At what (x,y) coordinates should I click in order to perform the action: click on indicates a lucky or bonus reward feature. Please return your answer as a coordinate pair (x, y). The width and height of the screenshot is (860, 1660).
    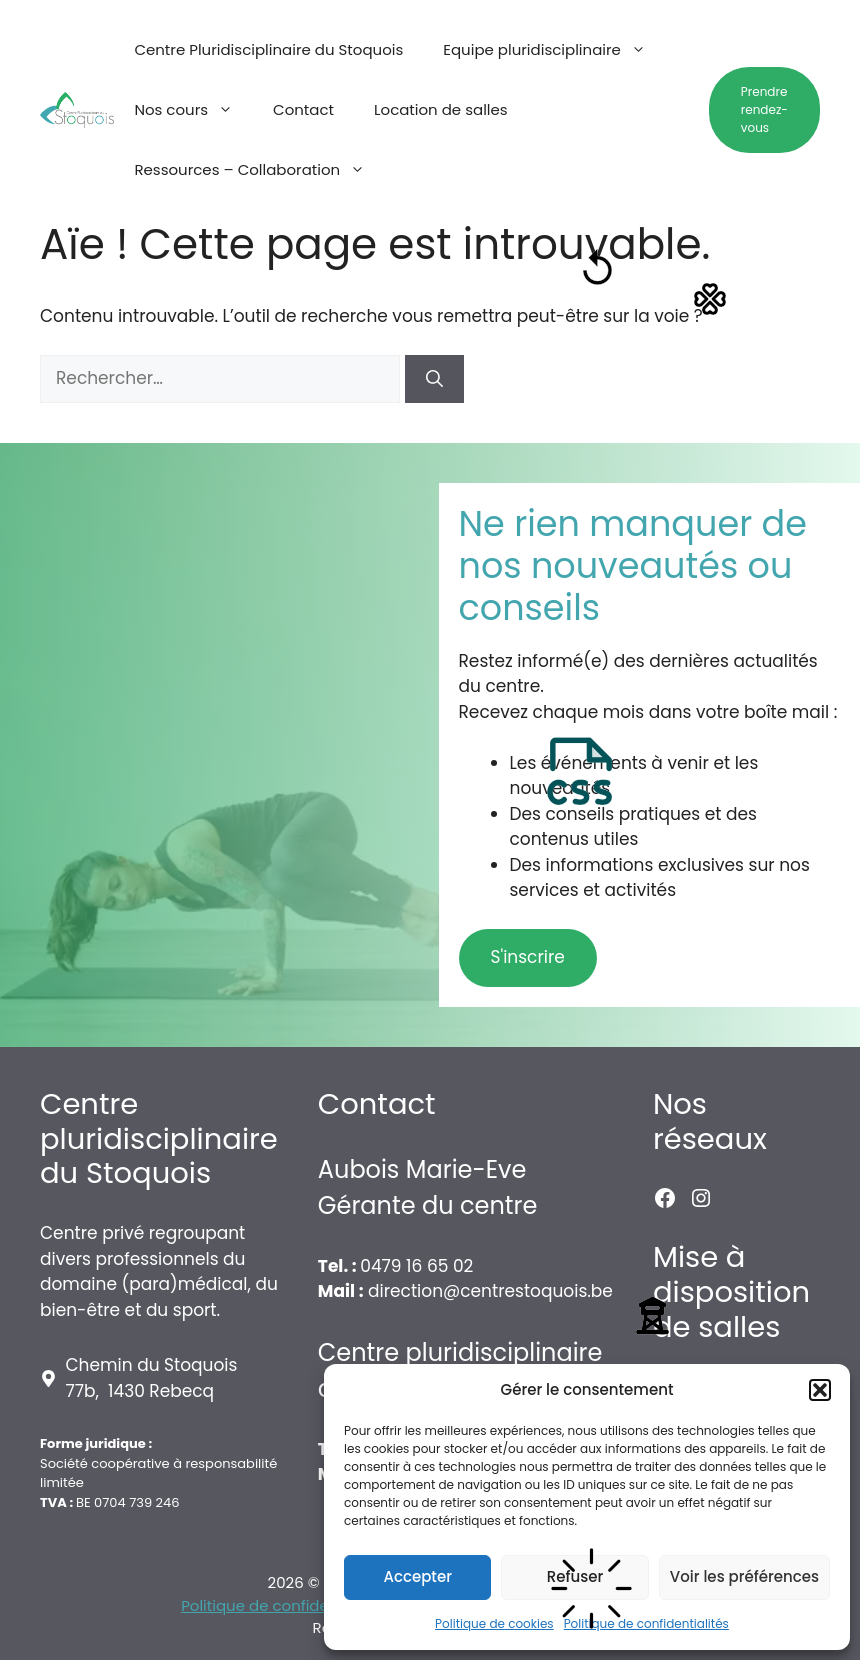
    Looking at the image, I should click on (710, 299).